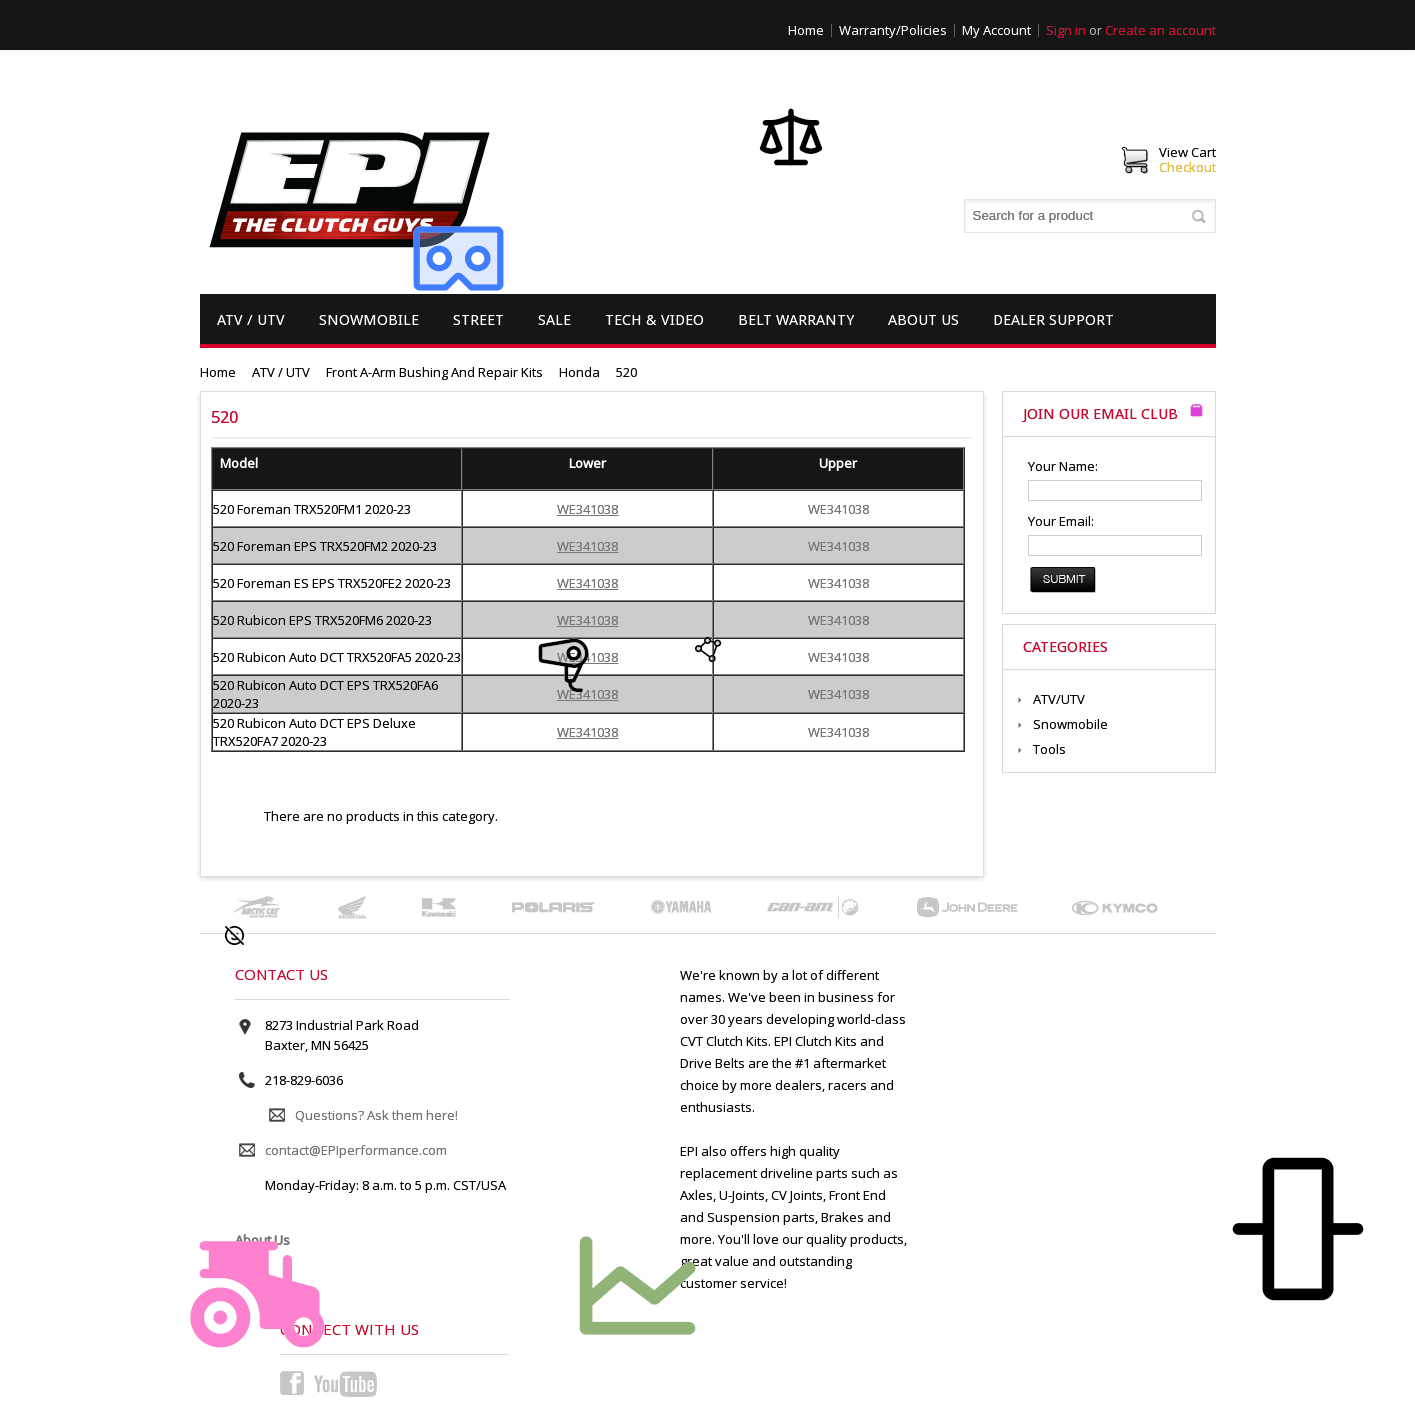 The image size is (1415, 1407). What do you see at coordinates (791, 137) in the screenshot?
I see `access legal or terms of service settings` at bounding box center [791, 137].